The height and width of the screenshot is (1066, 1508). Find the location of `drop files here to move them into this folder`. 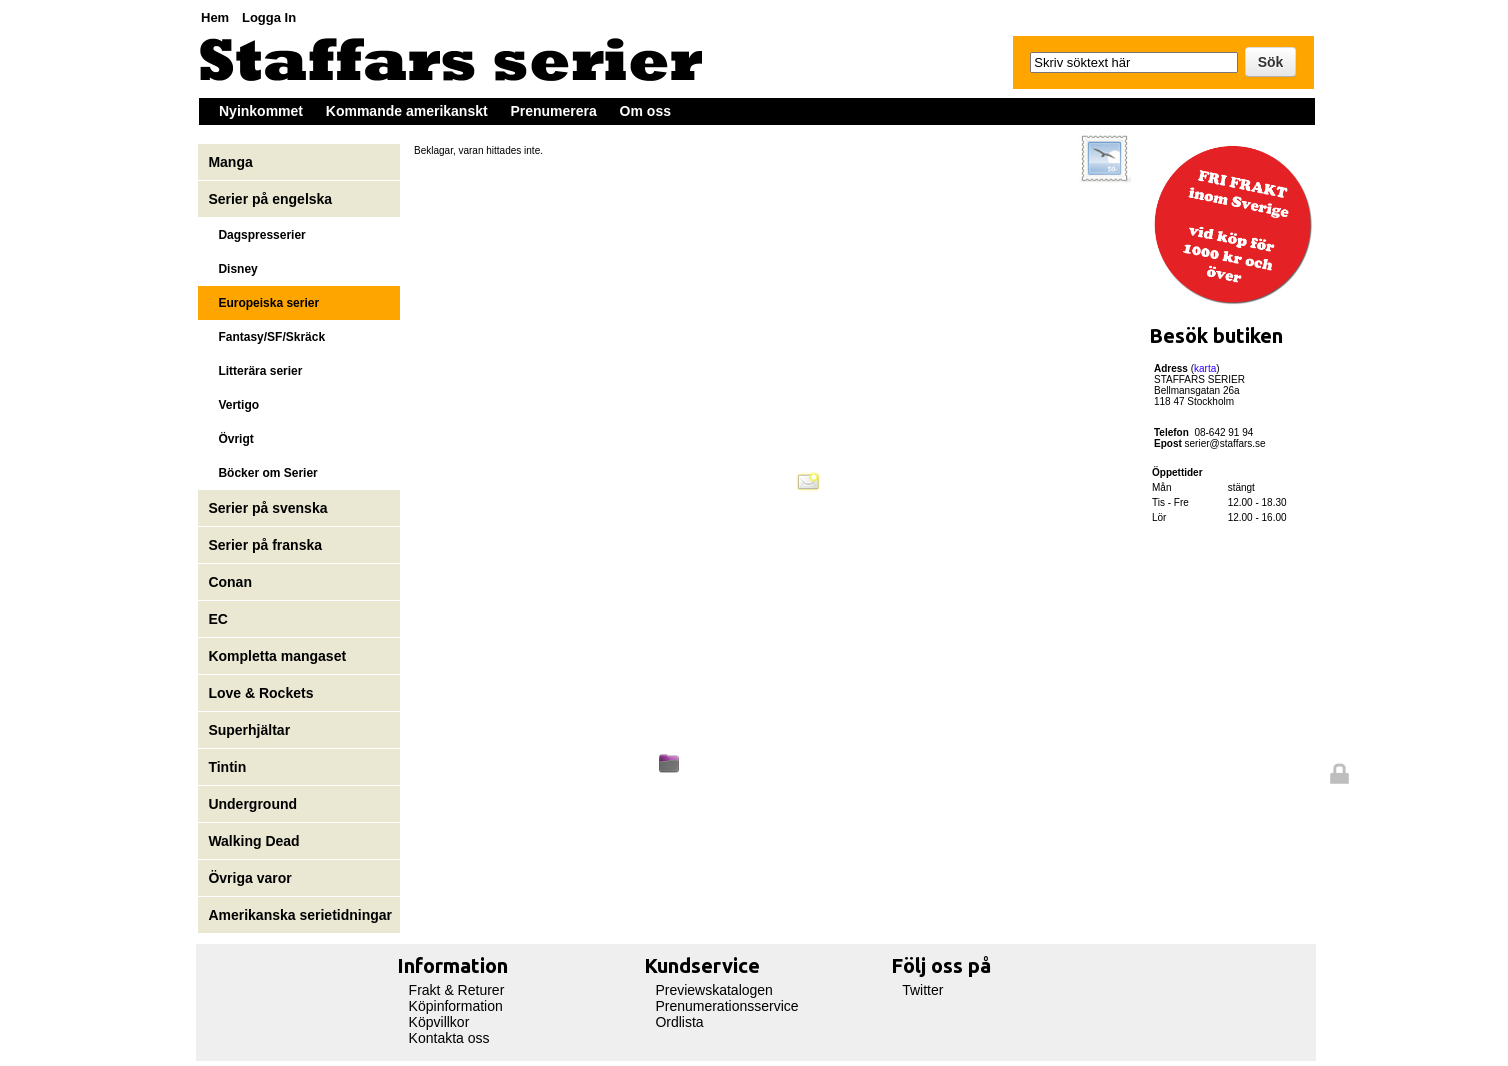

drop files here to move them into this folder is located at coordinates (669, 763).